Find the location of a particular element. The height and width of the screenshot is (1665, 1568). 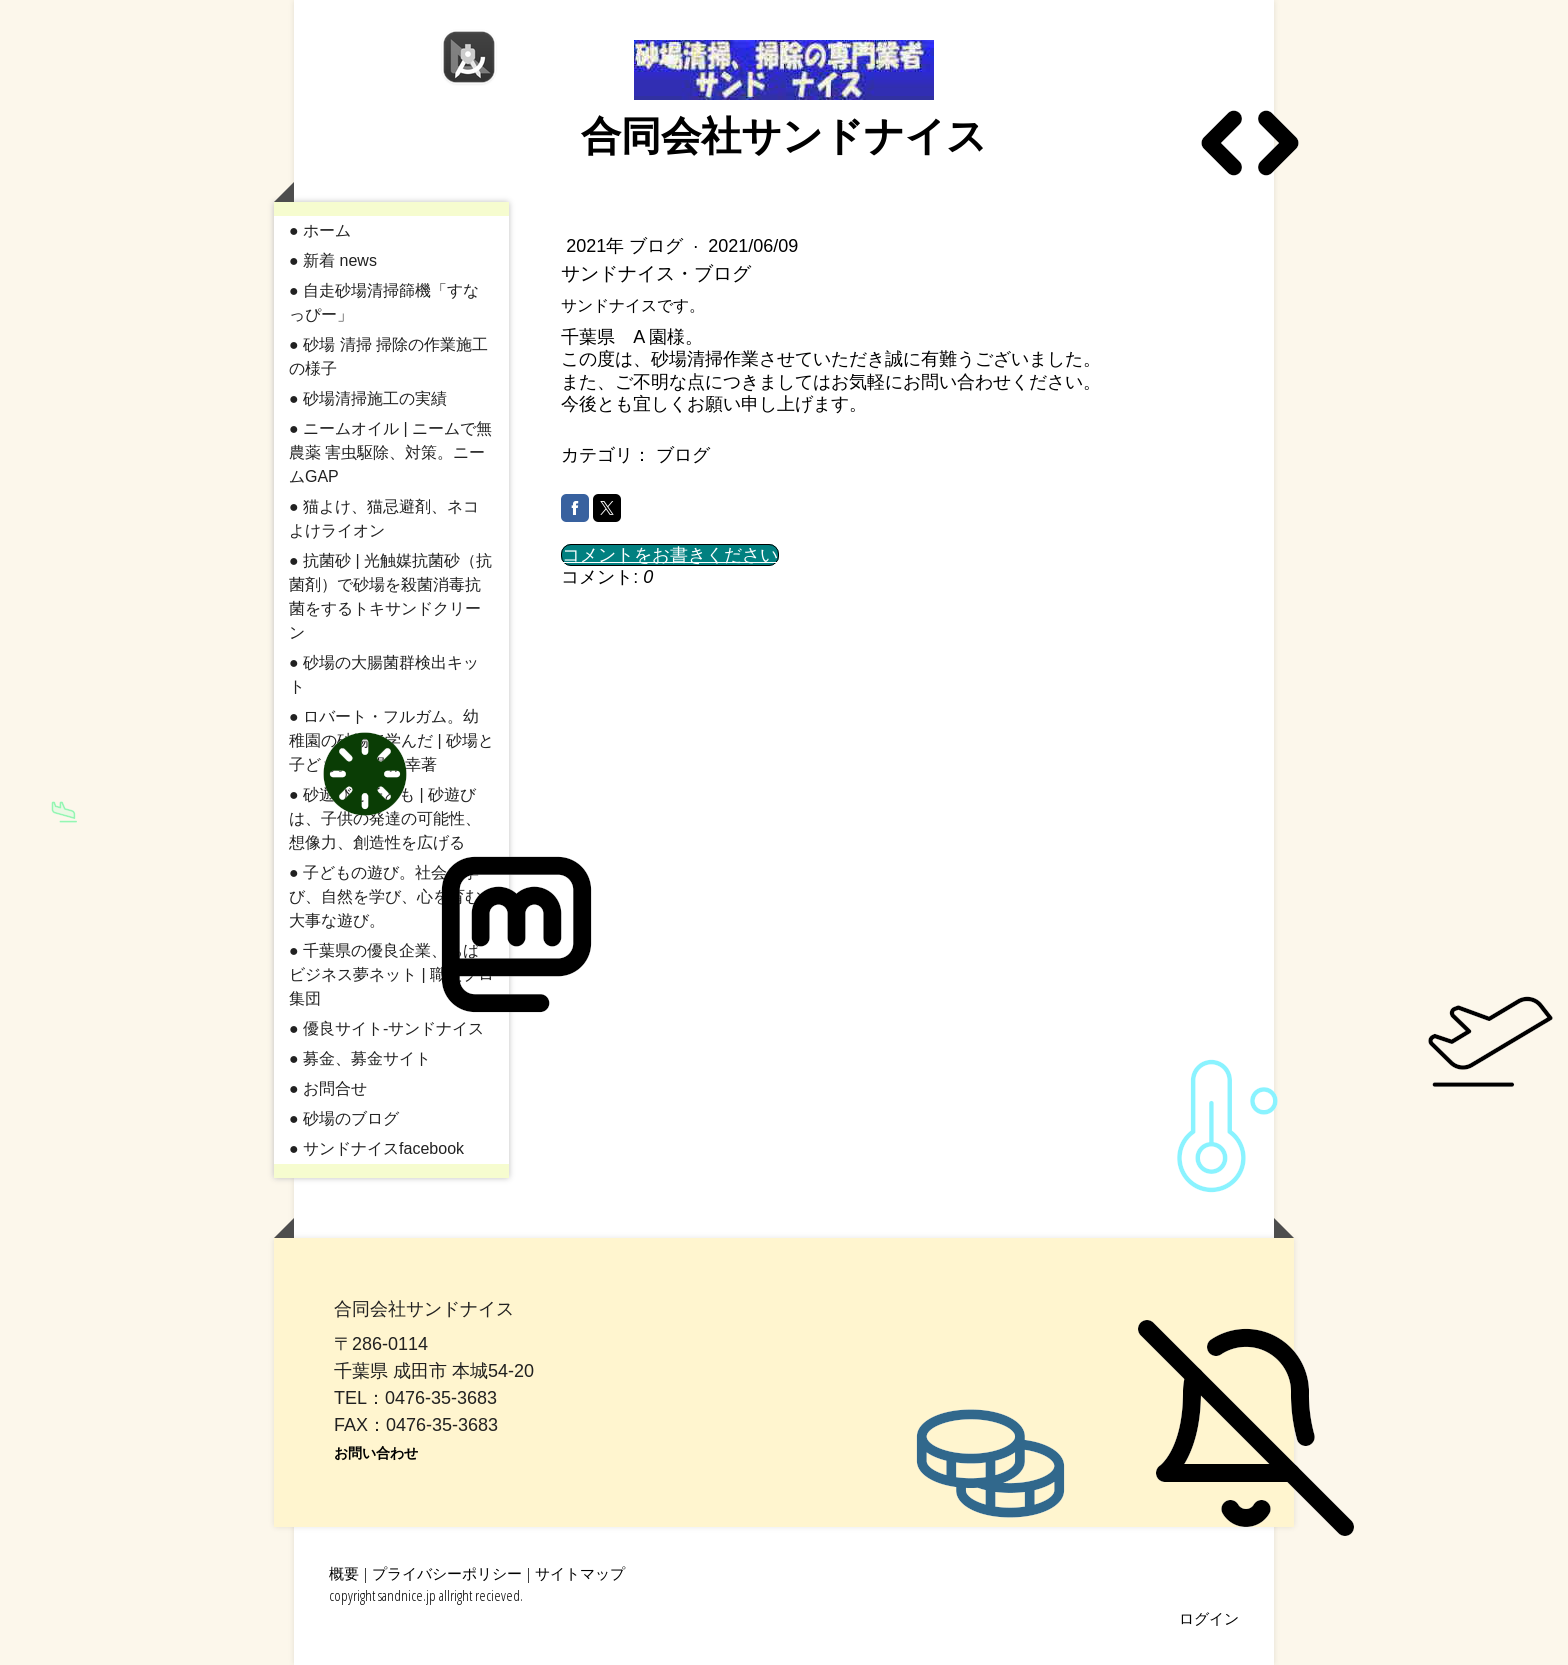

indicates flight arrival status is located at coordinates (63, 812).